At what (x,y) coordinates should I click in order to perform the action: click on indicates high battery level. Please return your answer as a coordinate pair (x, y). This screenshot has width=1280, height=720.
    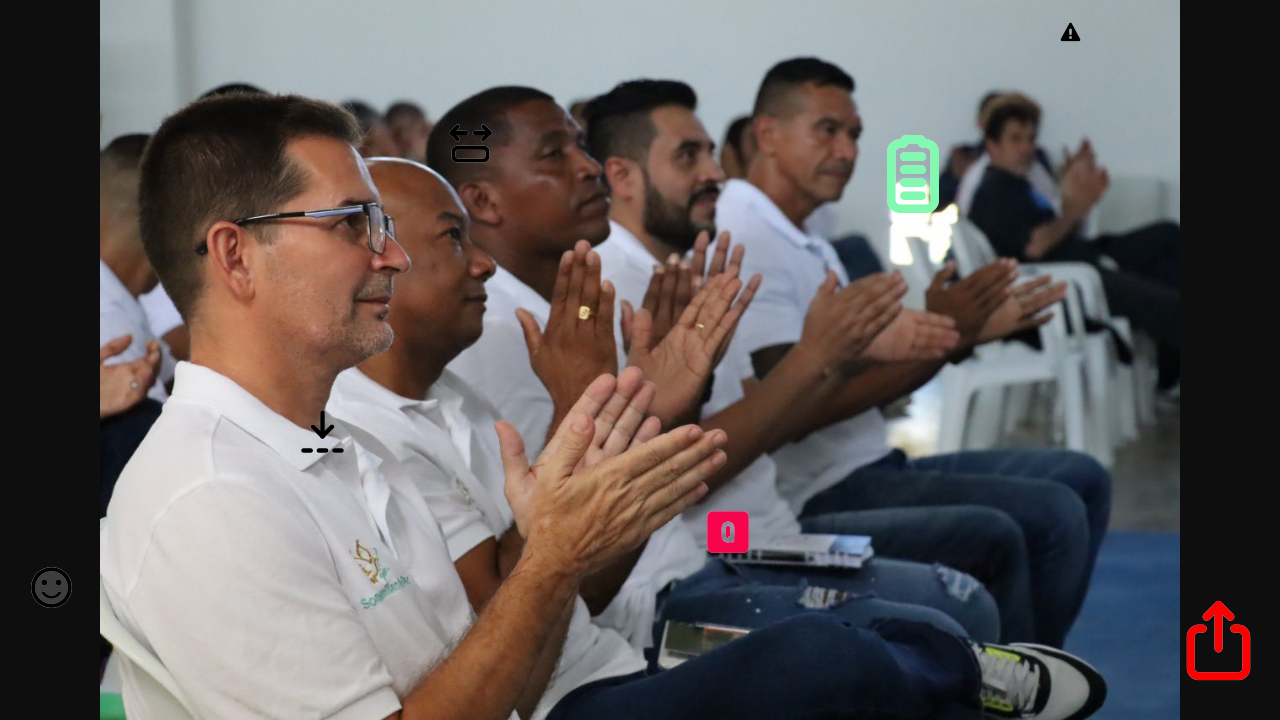
    Looking at the image, I should click on (913, 174).